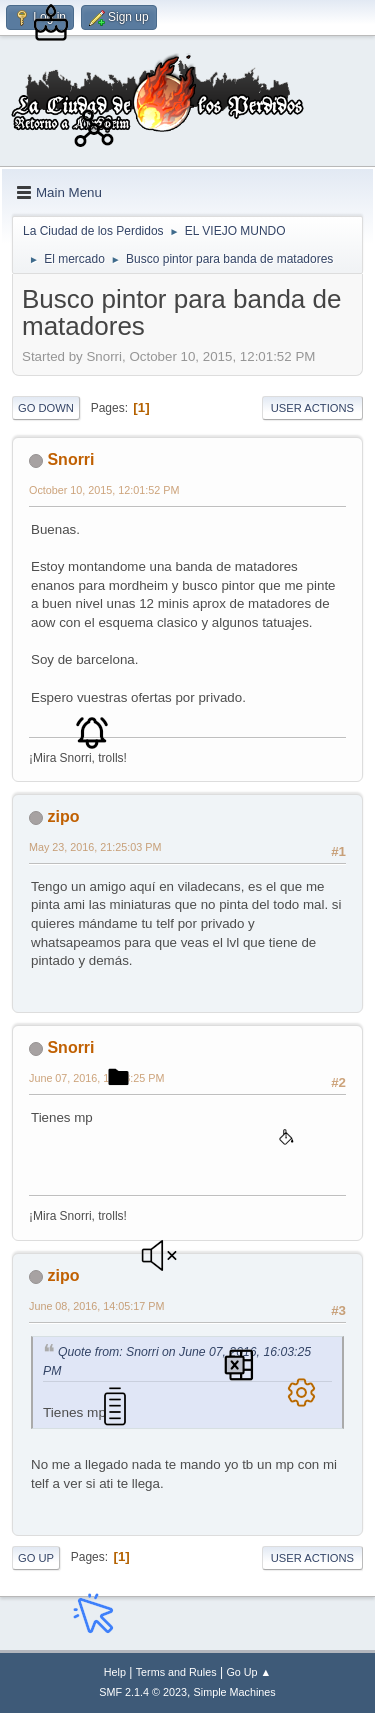 This screenshot has height=1713, width=375. Describe the element at coordinates (51, 25) in the screenshot. I see `view birthday or celebration reminders` at that location.